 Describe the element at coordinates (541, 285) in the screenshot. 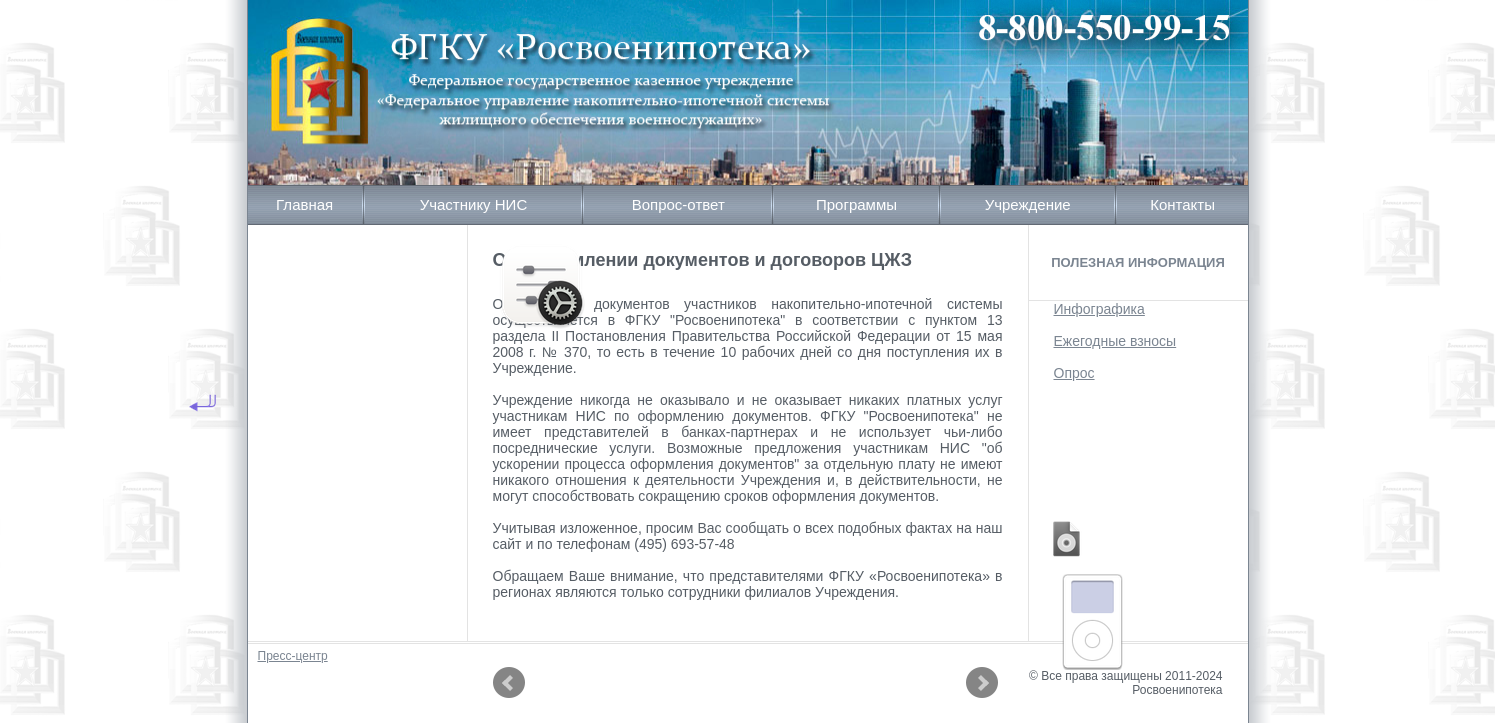

I see `open grub customizer to configure bootloader settings` at that location.